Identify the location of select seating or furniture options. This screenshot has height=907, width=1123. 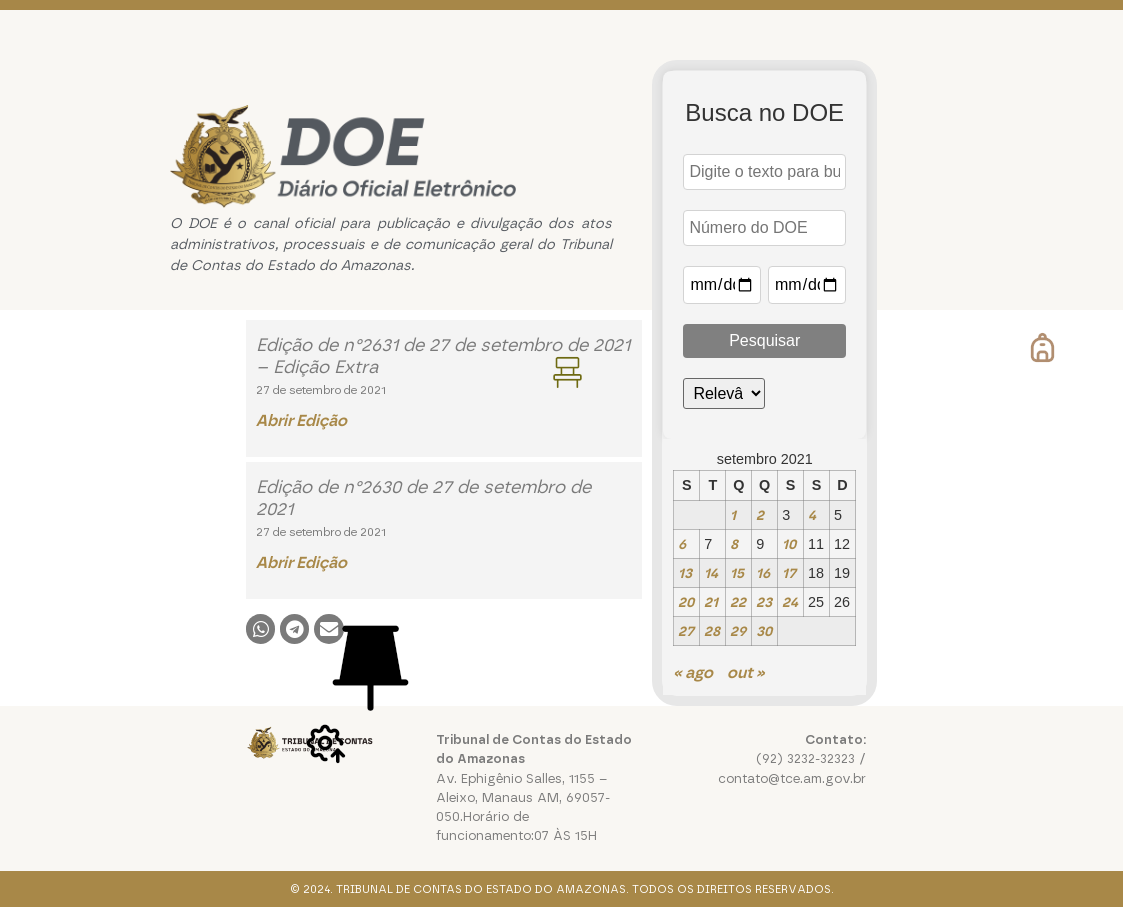
(567, 372).